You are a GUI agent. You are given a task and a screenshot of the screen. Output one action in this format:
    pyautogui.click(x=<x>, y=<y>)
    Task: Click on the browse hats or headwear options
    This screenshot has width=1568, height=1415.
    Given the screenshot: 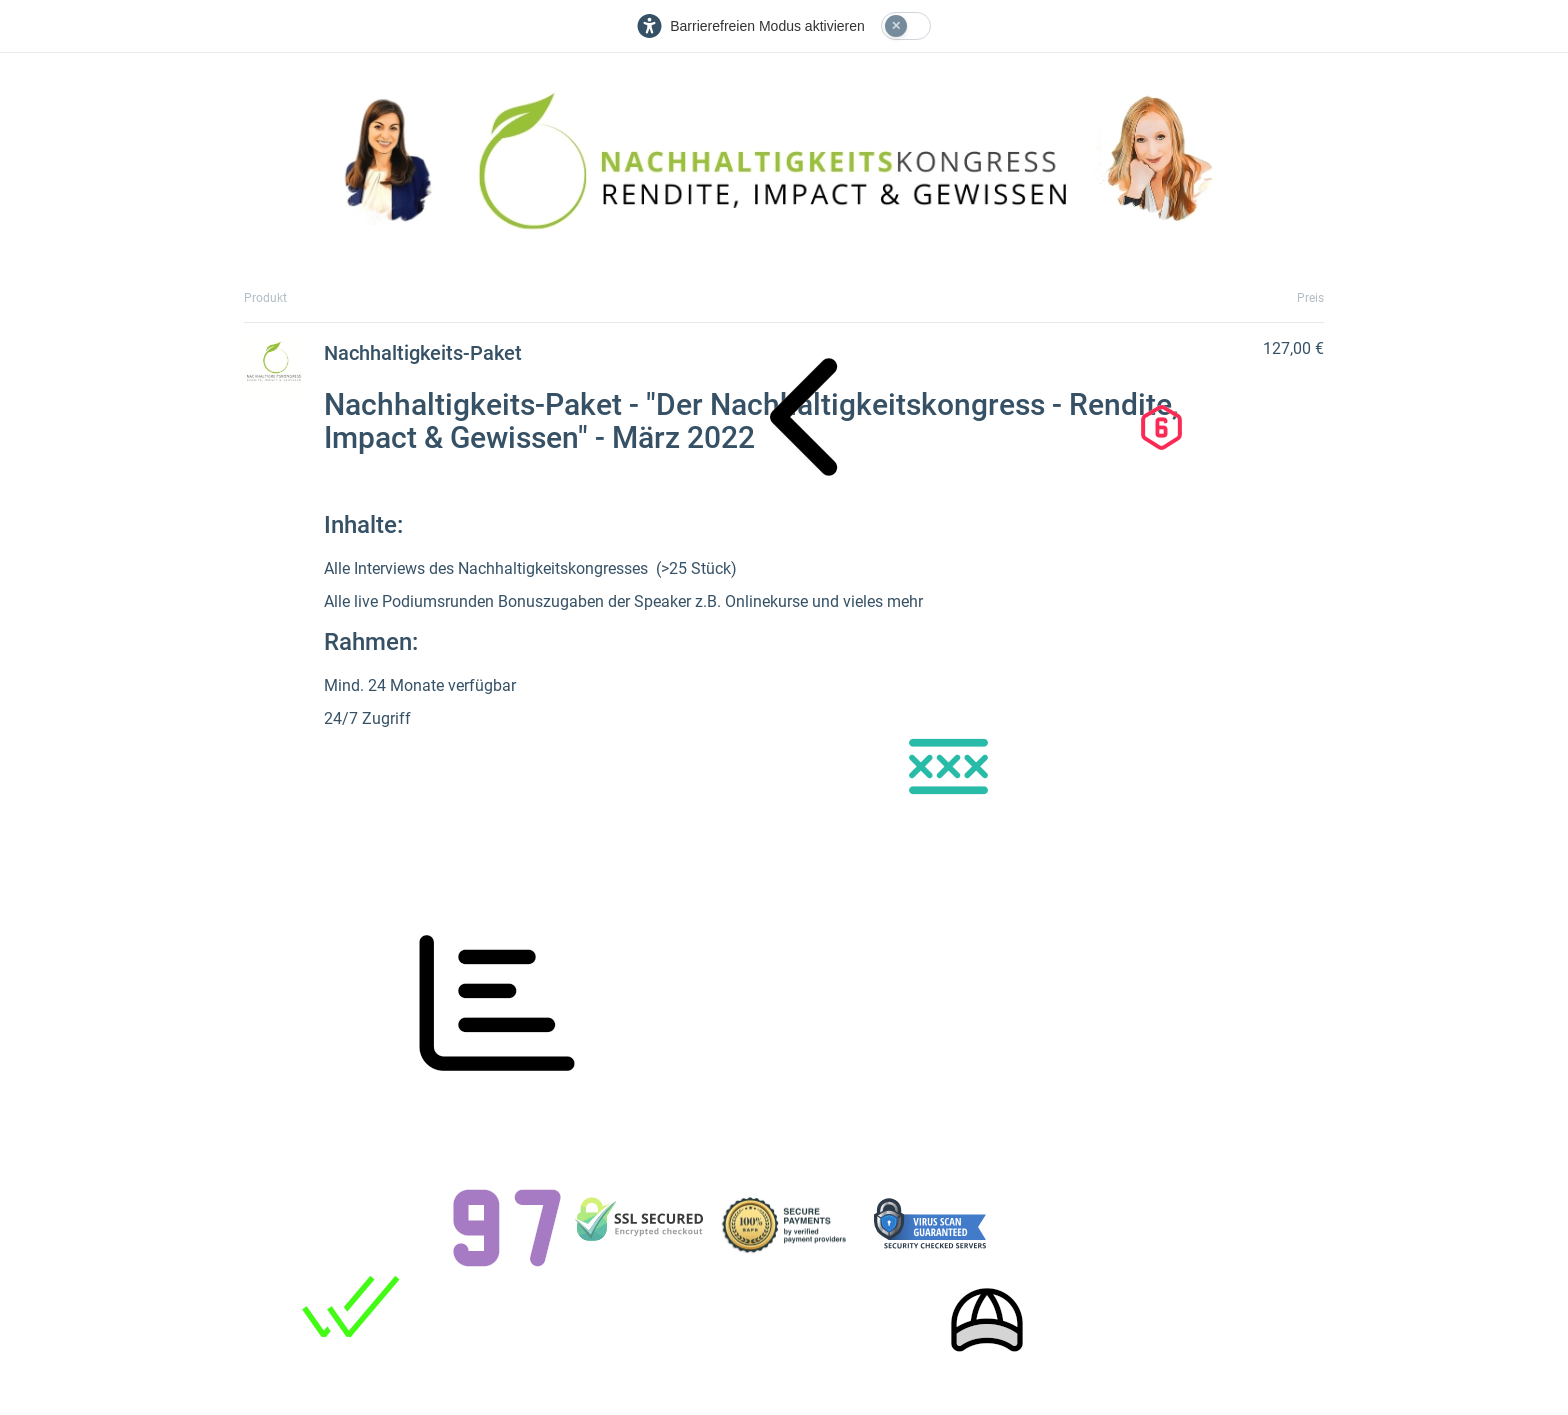 What is the action you would take?
    pyautogui.click(x=987, y=1324)
    